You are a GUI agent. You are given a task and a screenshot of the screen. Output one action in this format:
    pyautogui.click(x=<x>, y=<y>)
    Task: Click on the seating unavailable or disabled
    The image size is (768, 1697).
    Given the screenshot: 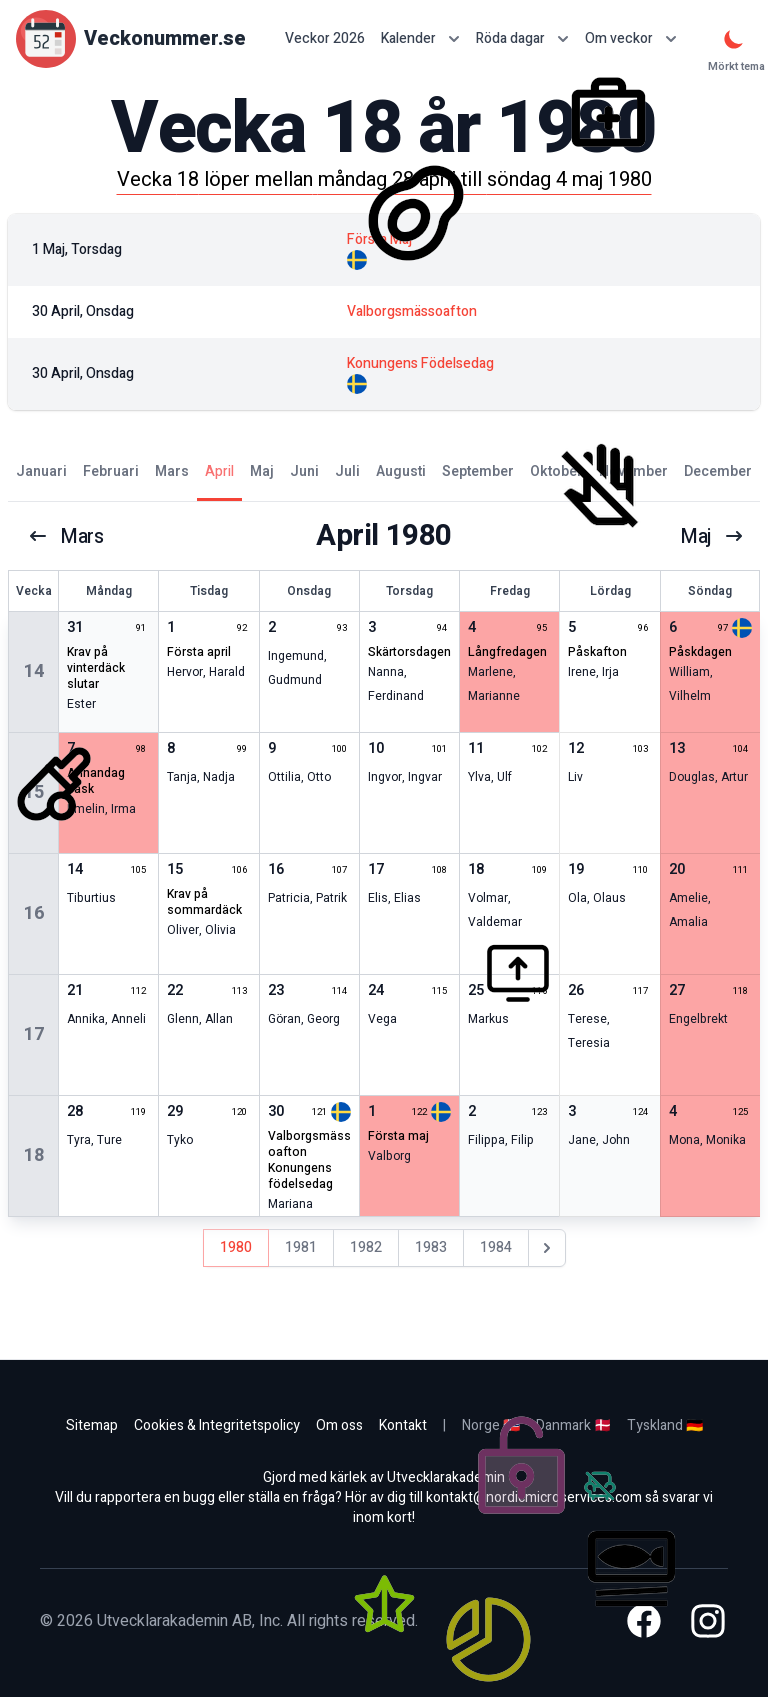 What is the action you would take?
    pyautogui.click(x=600, y=1486)
    